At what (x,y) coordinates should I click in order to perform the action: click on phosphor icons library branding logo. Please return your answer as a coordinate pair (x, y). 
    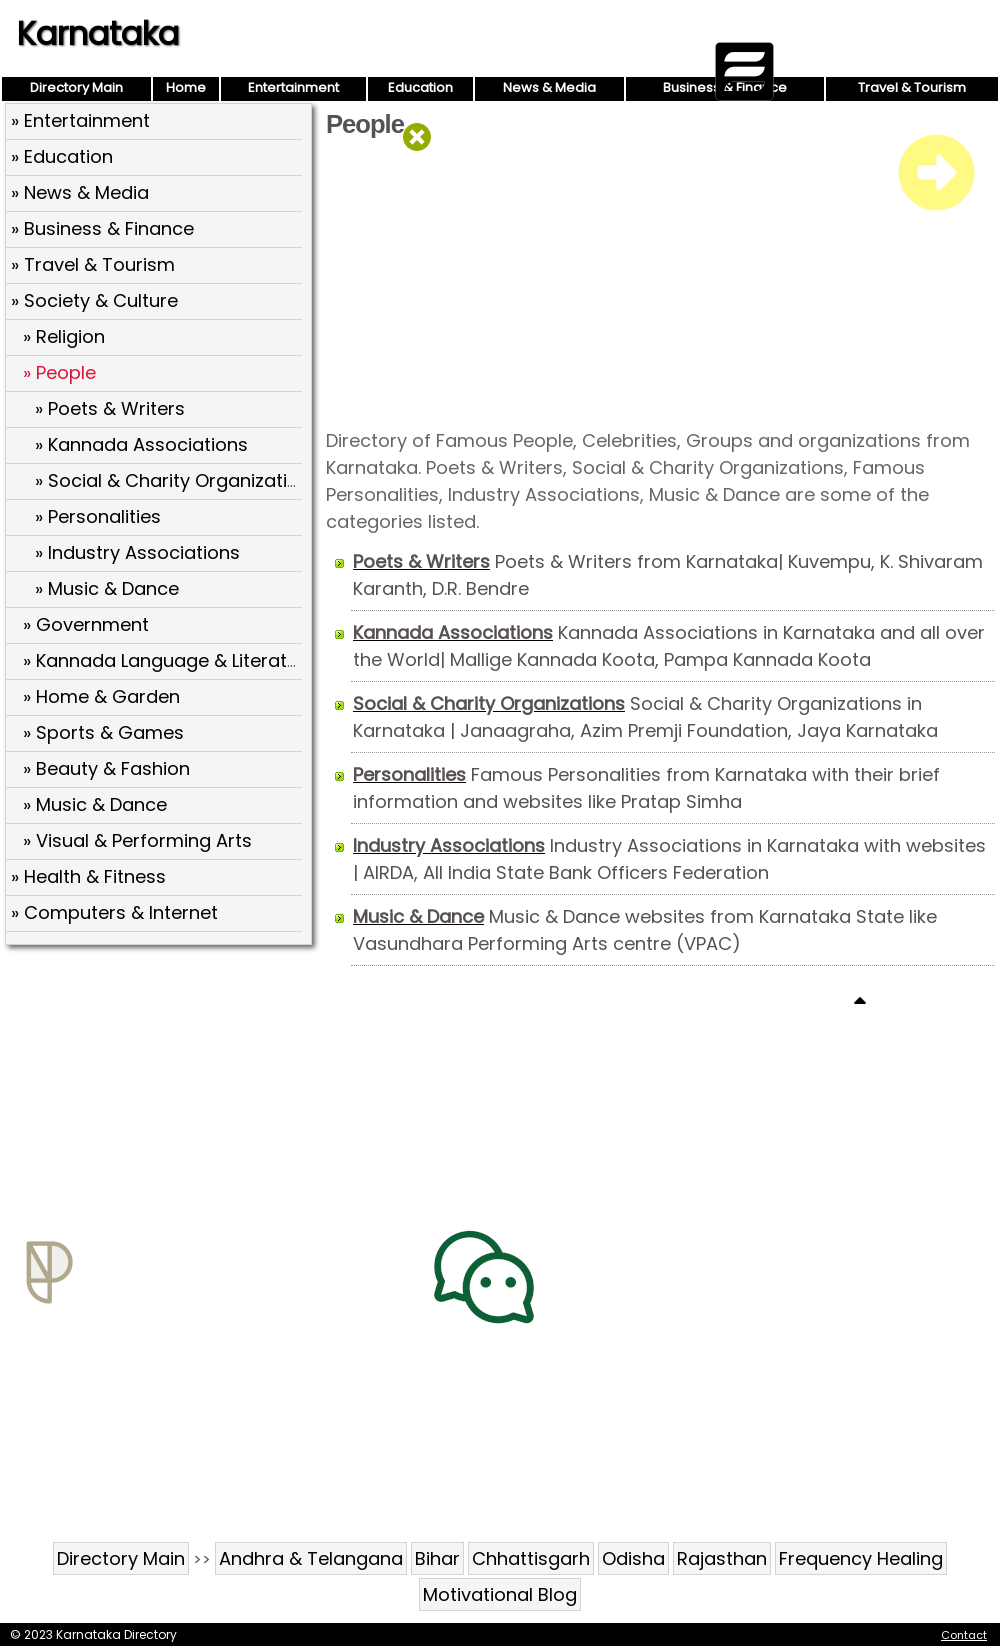
    Looking at the image, I should click on (45, 1269).